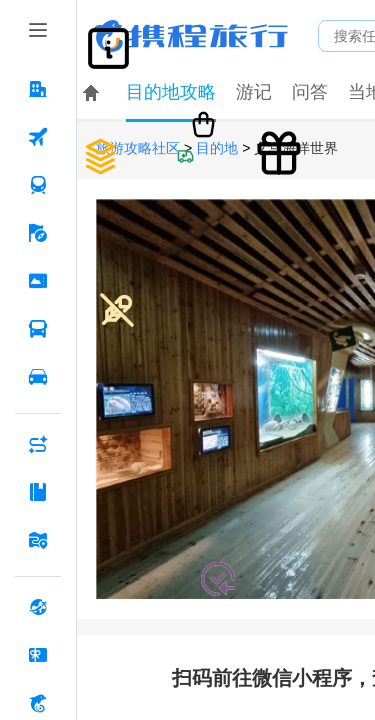  I want to click on view your shopping bag, so click(203, 124).